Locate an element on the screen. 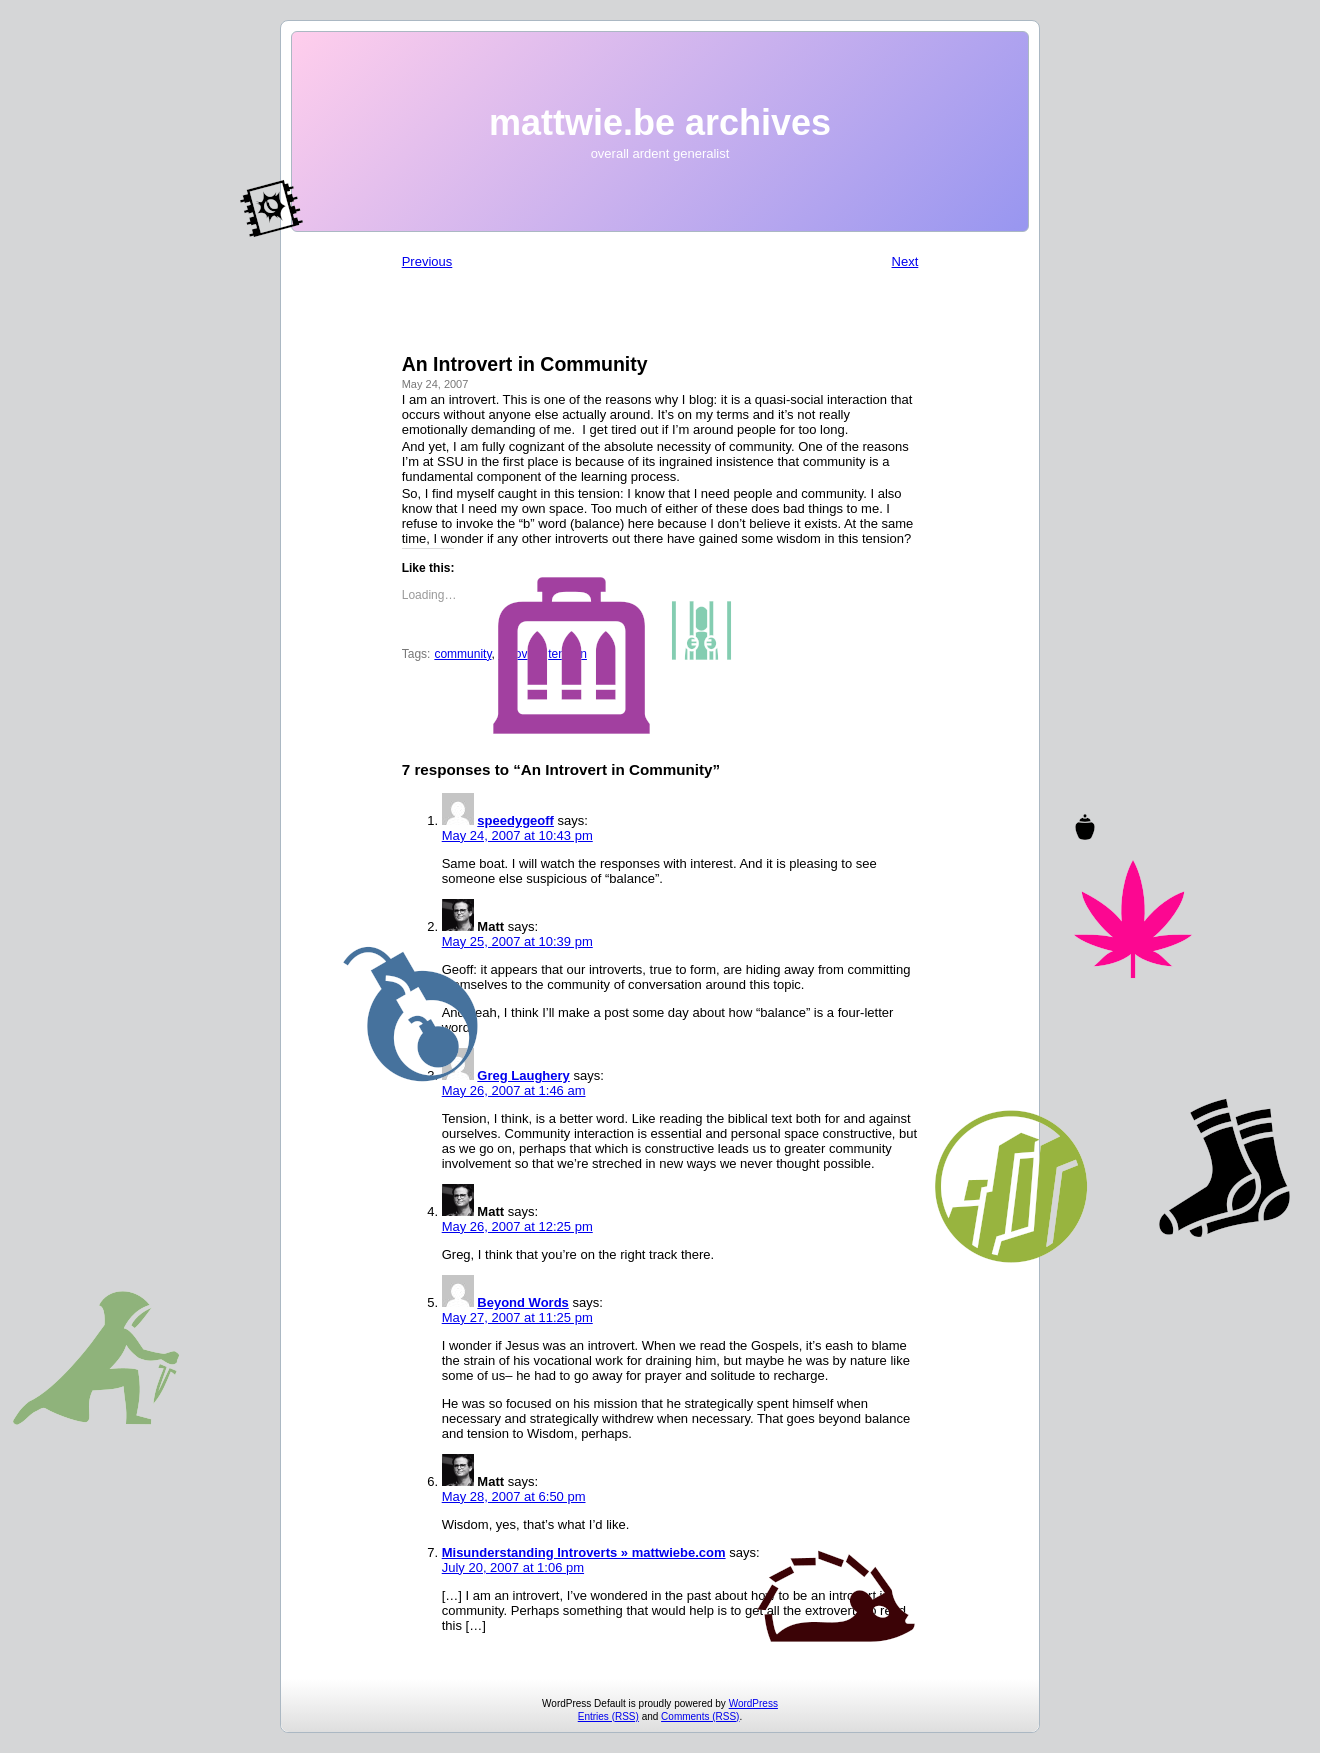 Image resolution: width=1320 pixels, height=1753 pixels. browse socks or hosiery products is located at coordinates (1224, 1167).